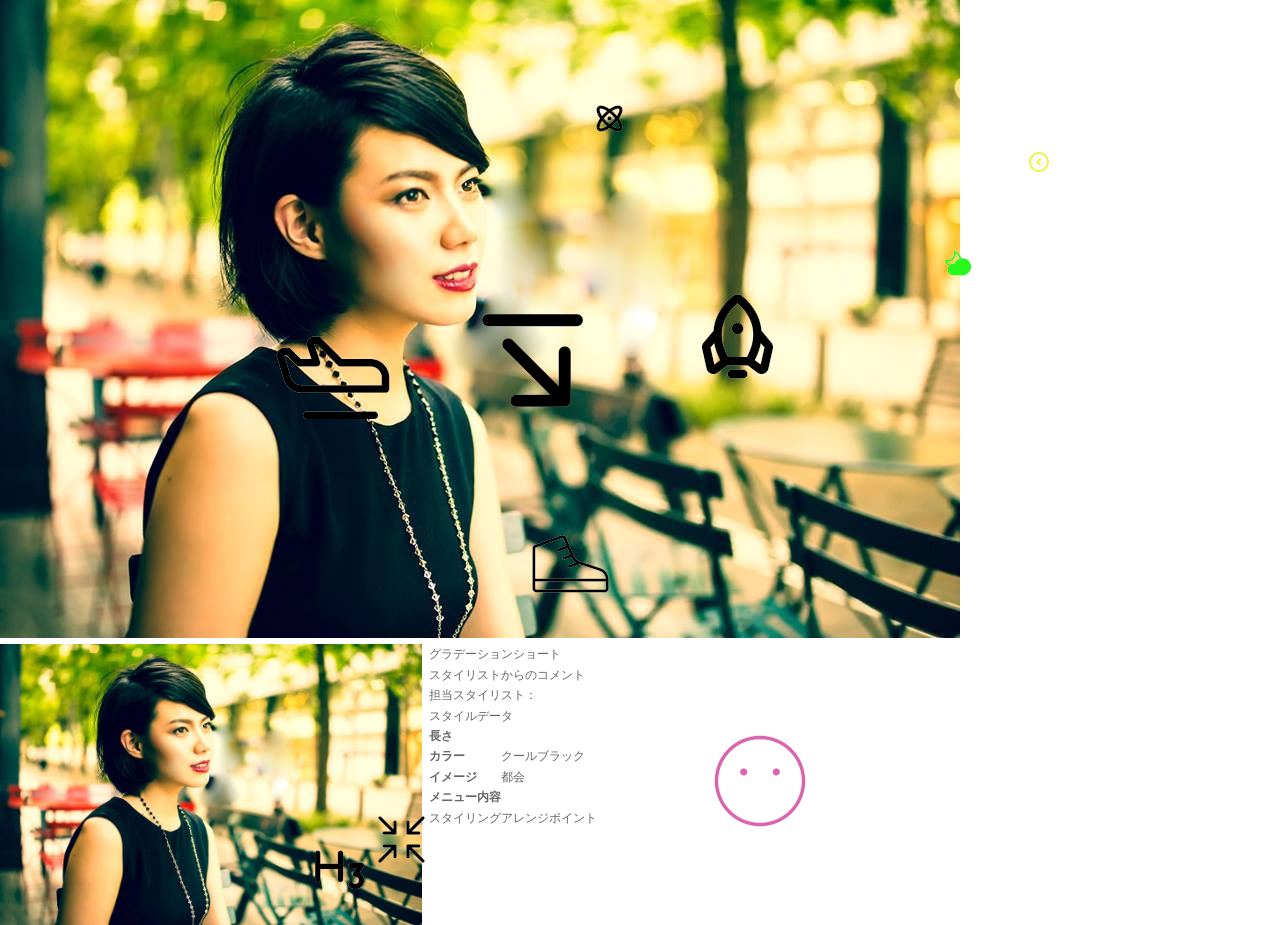 This screenshot has height=925, width=1280. What do you see at coordinates (737, 338) in the screenshot?
I see `launch or deploy an application` at bounding box center [737, 338].